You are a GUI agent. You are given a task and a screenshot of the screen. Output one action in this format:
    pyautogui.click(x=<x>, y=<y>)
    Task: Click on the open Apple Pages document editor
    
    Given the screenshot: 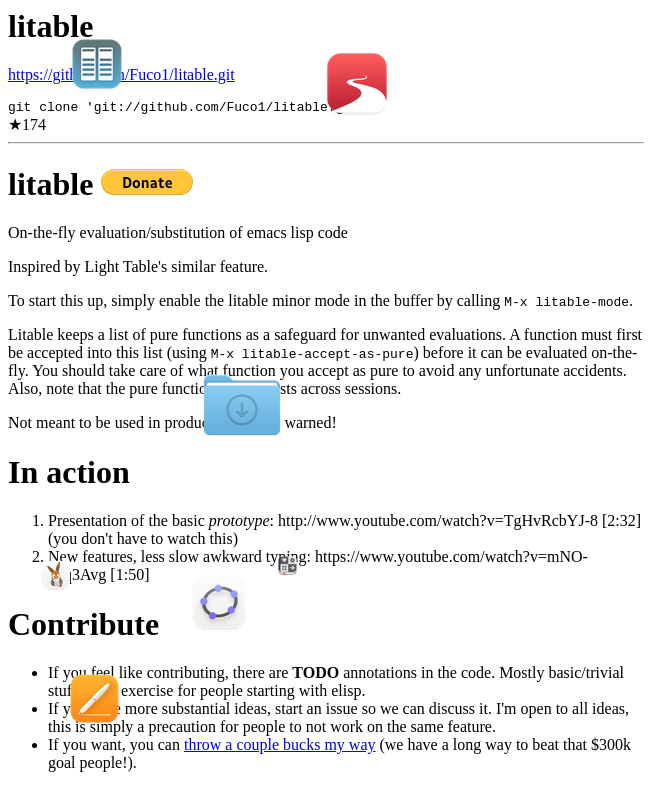 What is the action you would take?
    pyautogui.click(x=94, y=698)
    